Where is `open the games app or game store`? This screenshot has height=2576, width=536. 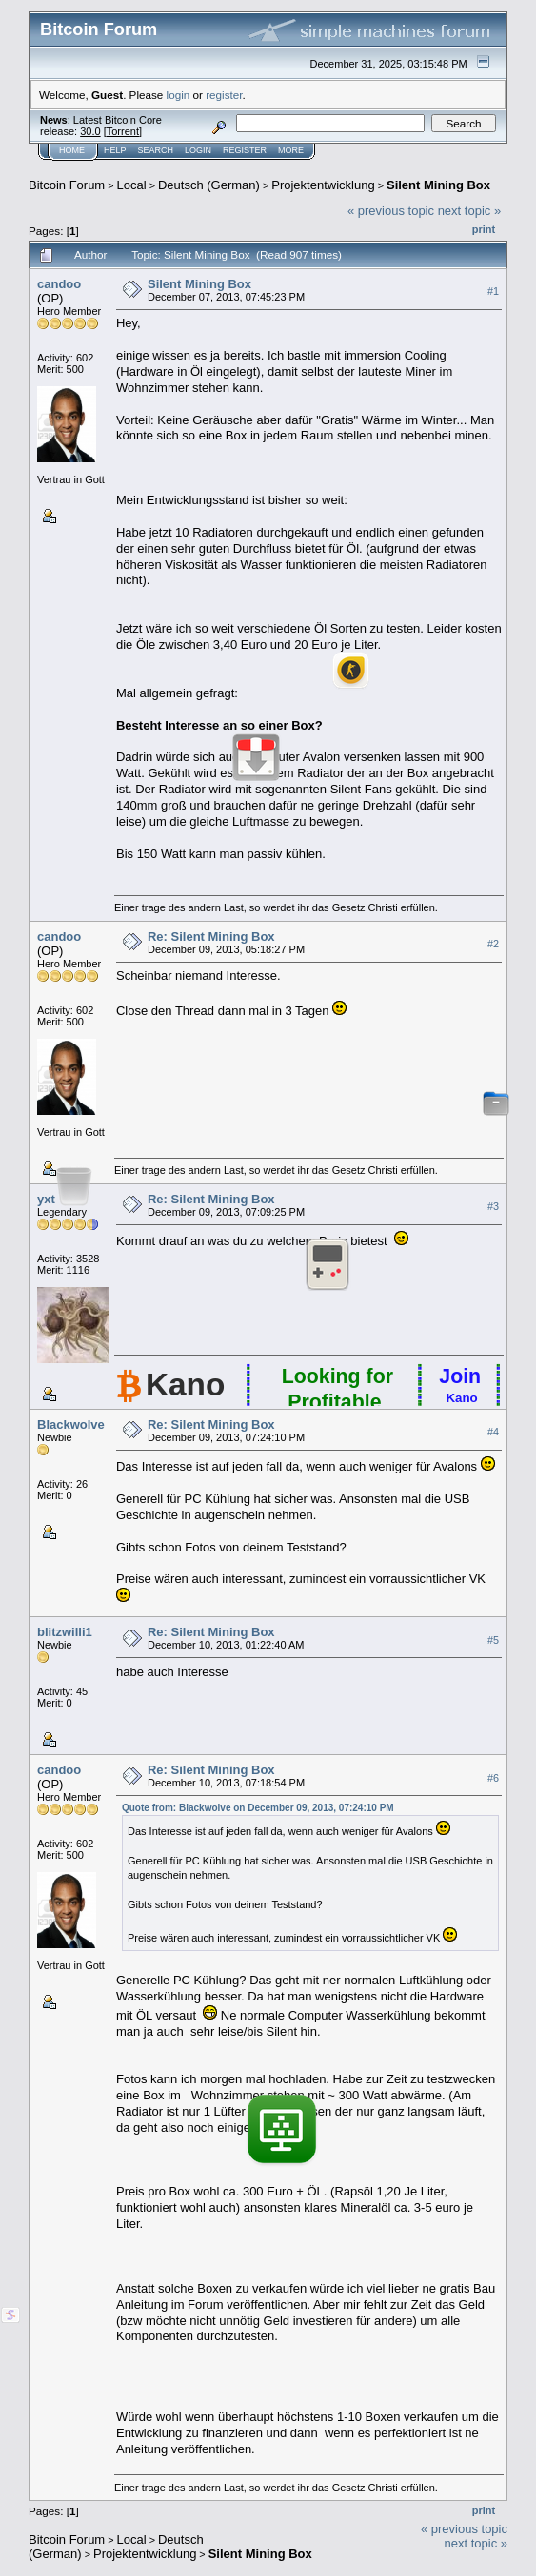 open the games app or game store is located at coordinates (328, 1264).